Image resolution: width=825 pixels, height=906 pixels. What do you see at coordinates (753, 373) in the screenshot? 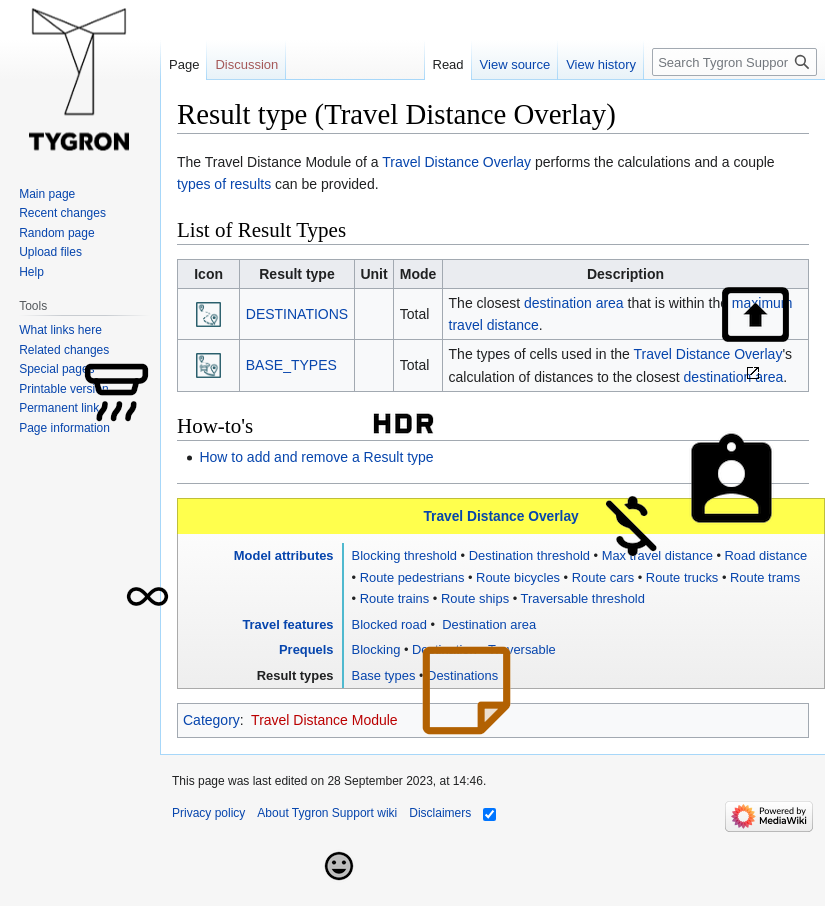
I see `open link in a new tab or window` at bounding box center [753, 373].